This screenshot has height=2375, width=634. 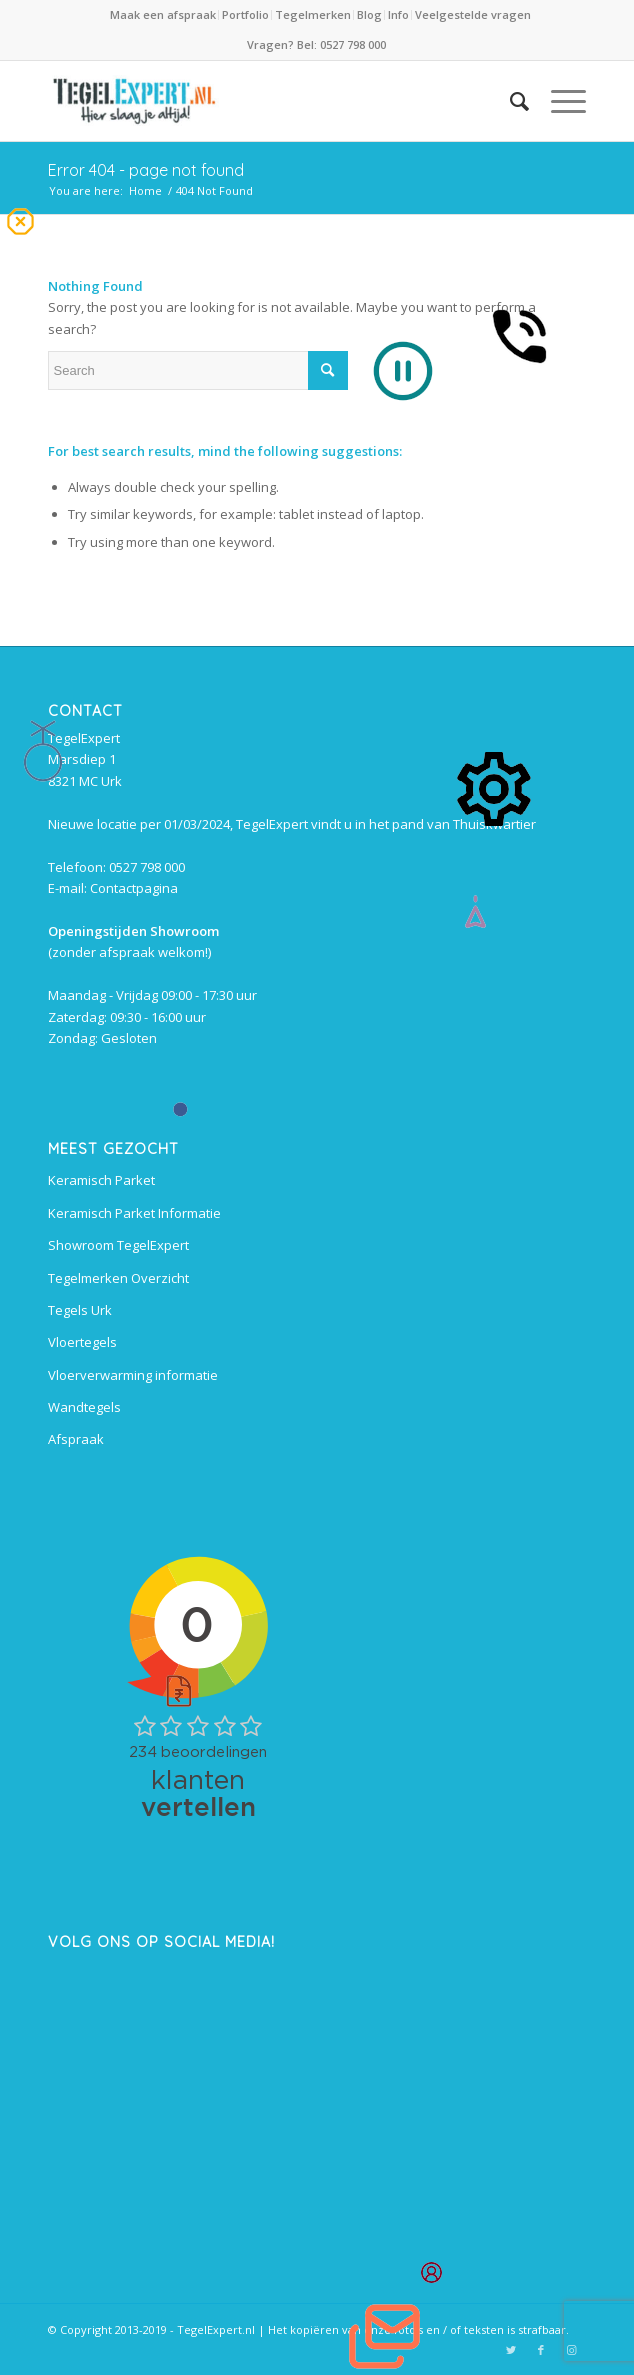 I want to click on pause media playback, so click(x=403, y=371).